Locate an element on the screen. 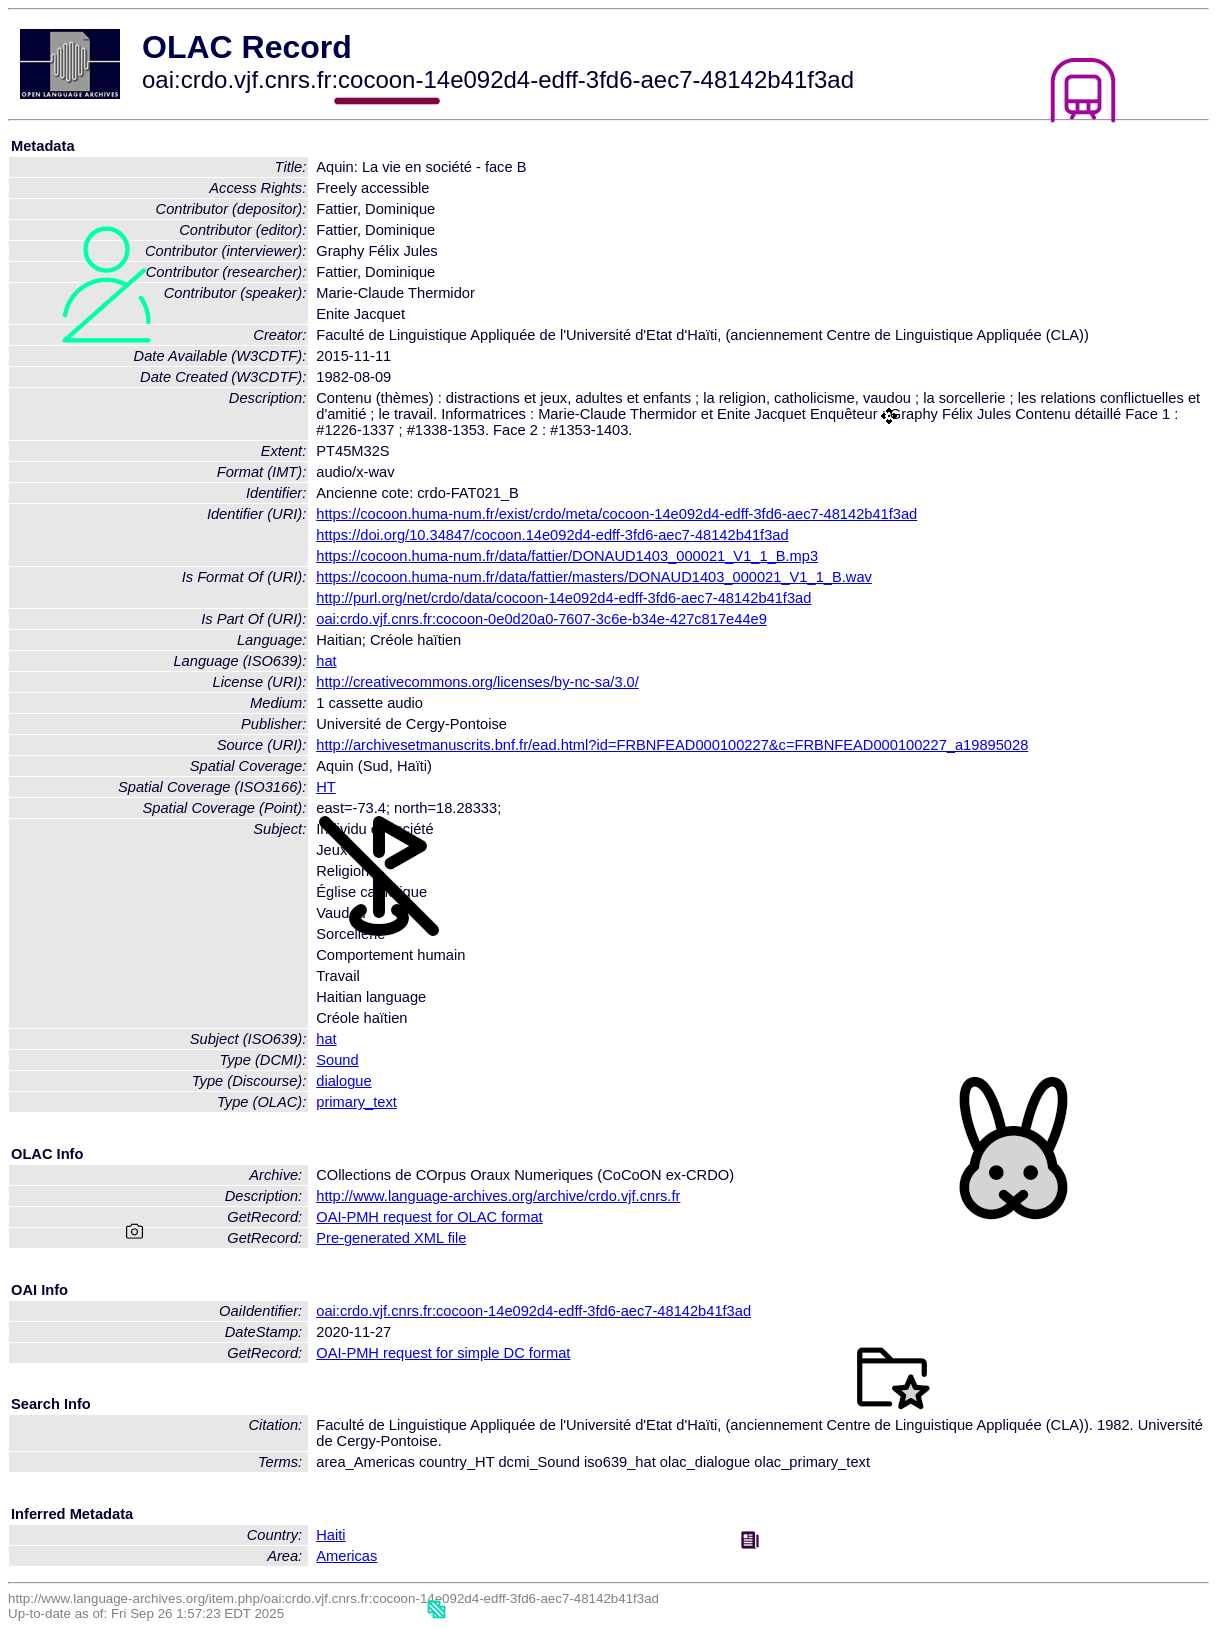 Image resolution: width=1217 pixels, height=1629 pixels. golf feature unavailable or disabled is located at coordinates (379, 876).